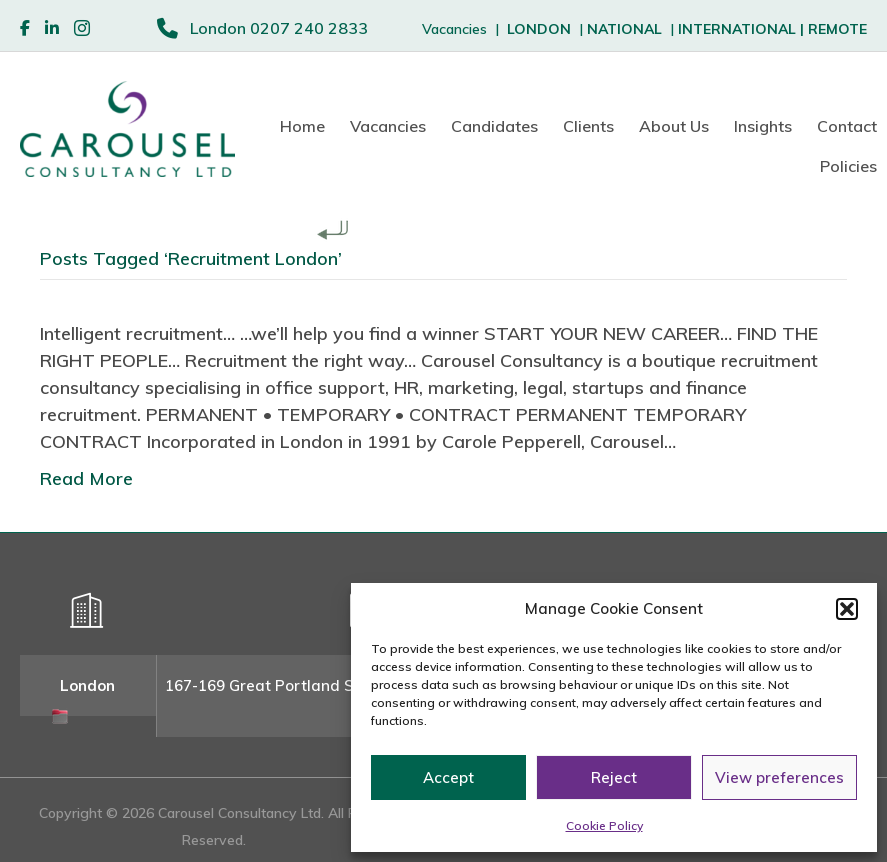 The image size is (887, 862). I want to click on indicates an open or active folder, so click(60, 716).